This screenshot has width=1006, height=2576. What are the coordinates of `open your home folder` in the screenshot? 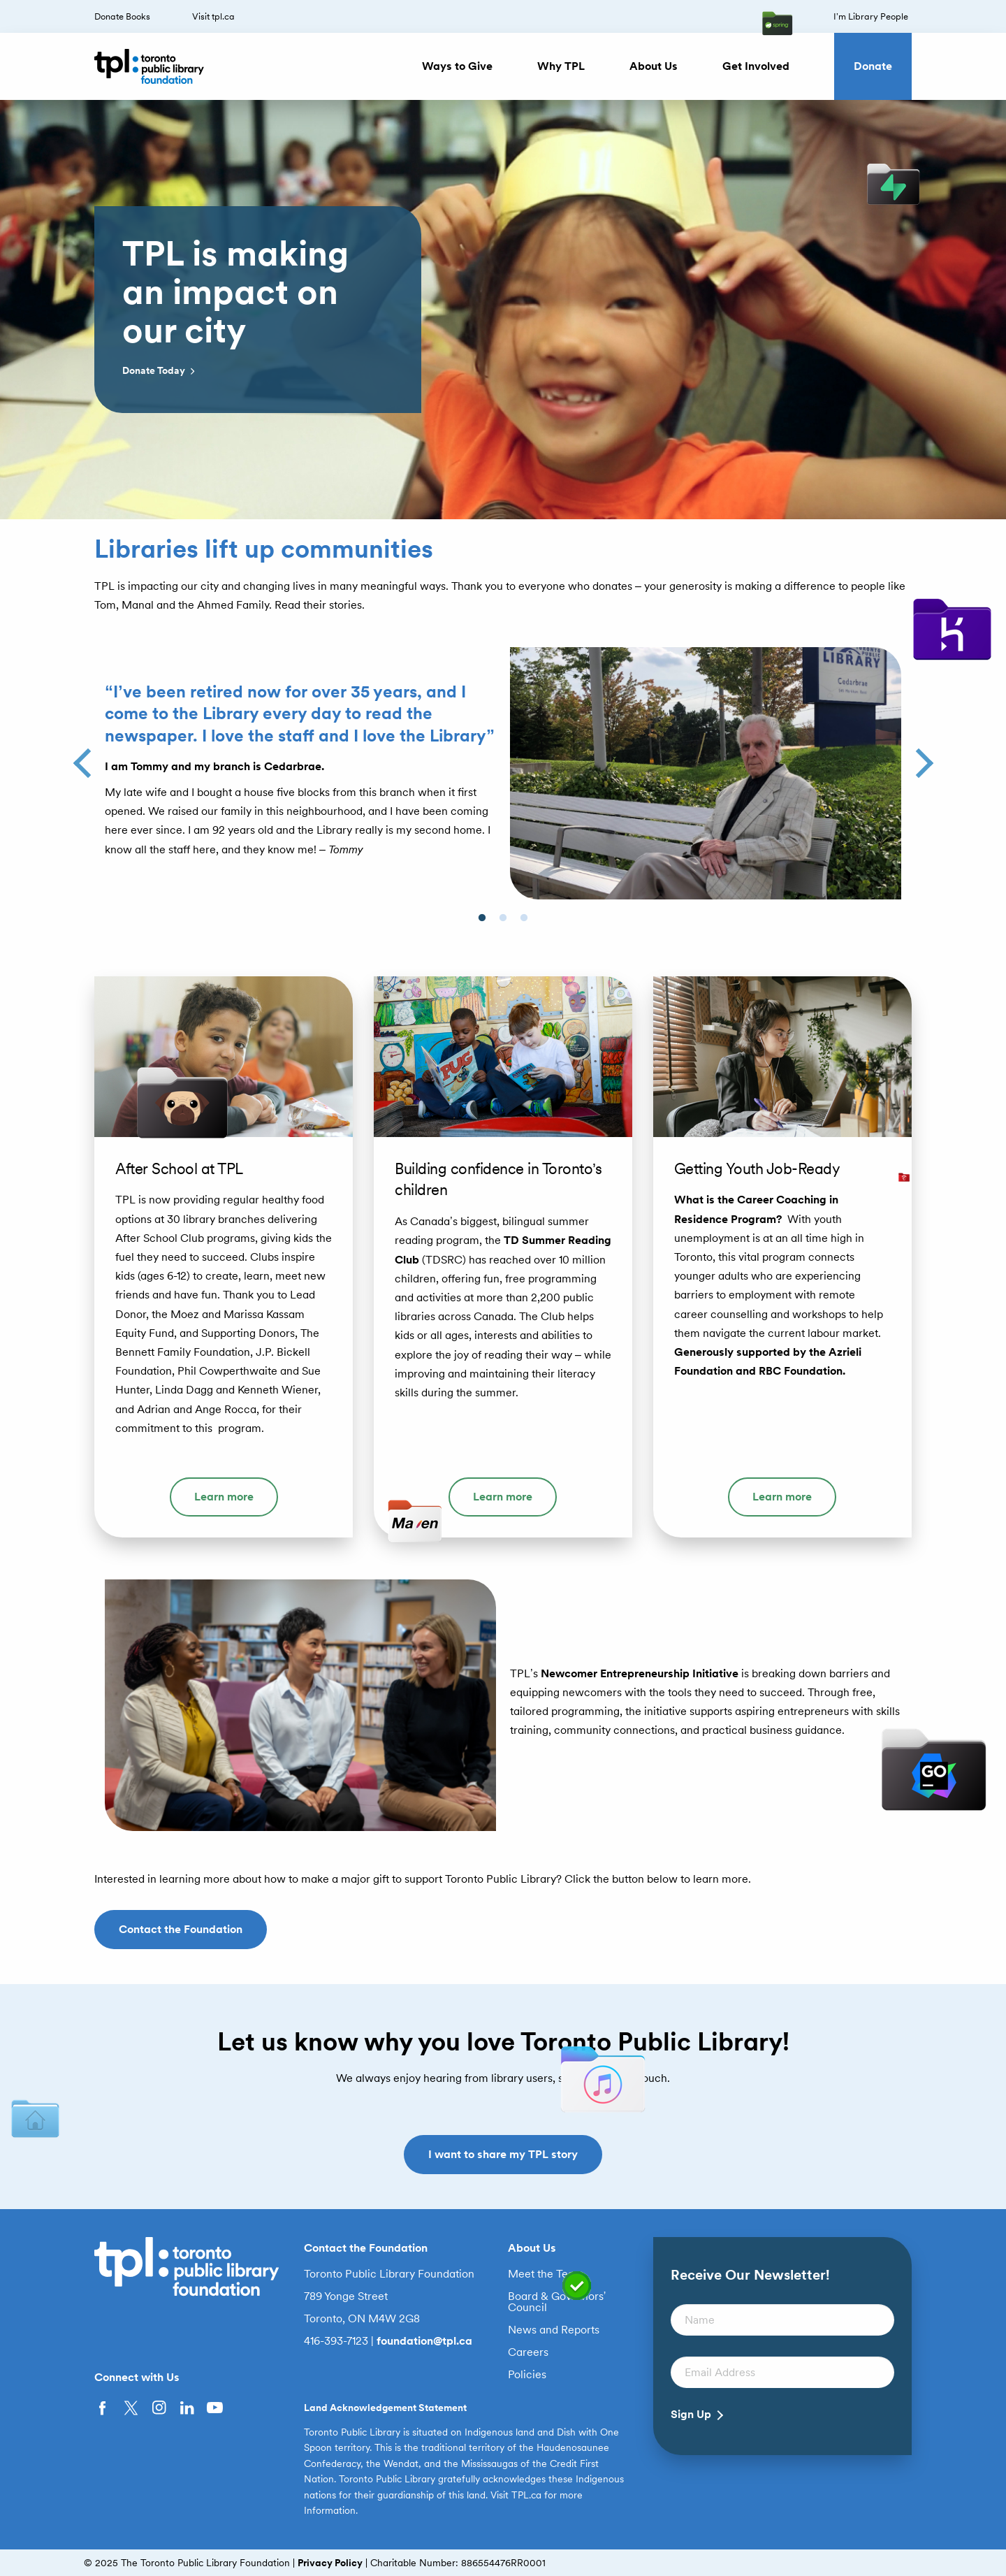 It's located at (35, 2118).